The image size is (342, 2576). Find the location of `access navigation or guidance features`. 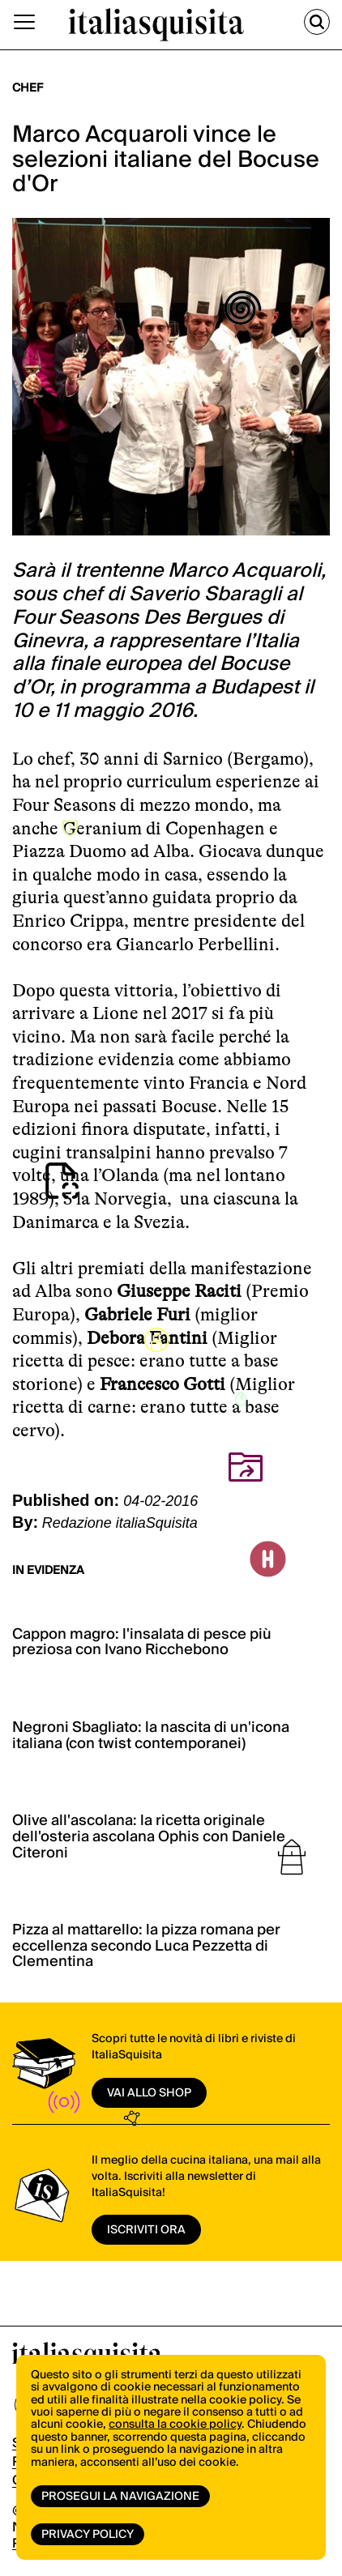

access navigation or guidance features is located at coordinates (292, 1858).